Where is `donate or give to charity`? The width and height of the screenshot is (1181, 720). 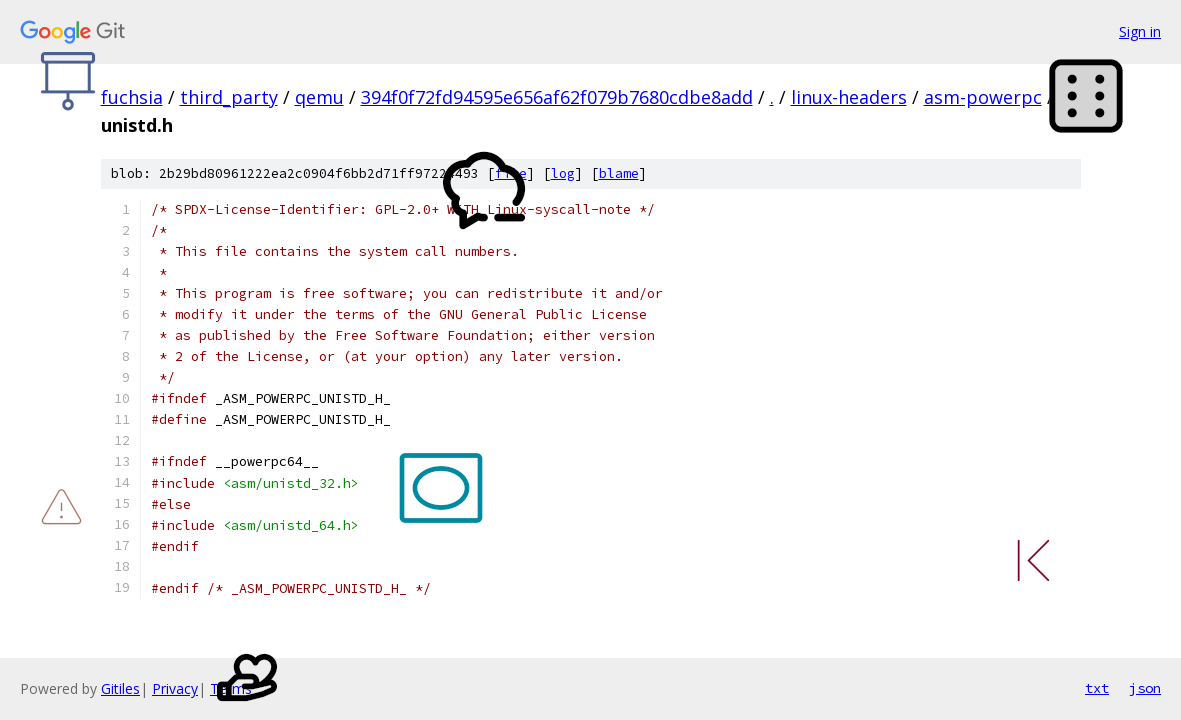 donate or give to charity is located at coordinates (248, 678).